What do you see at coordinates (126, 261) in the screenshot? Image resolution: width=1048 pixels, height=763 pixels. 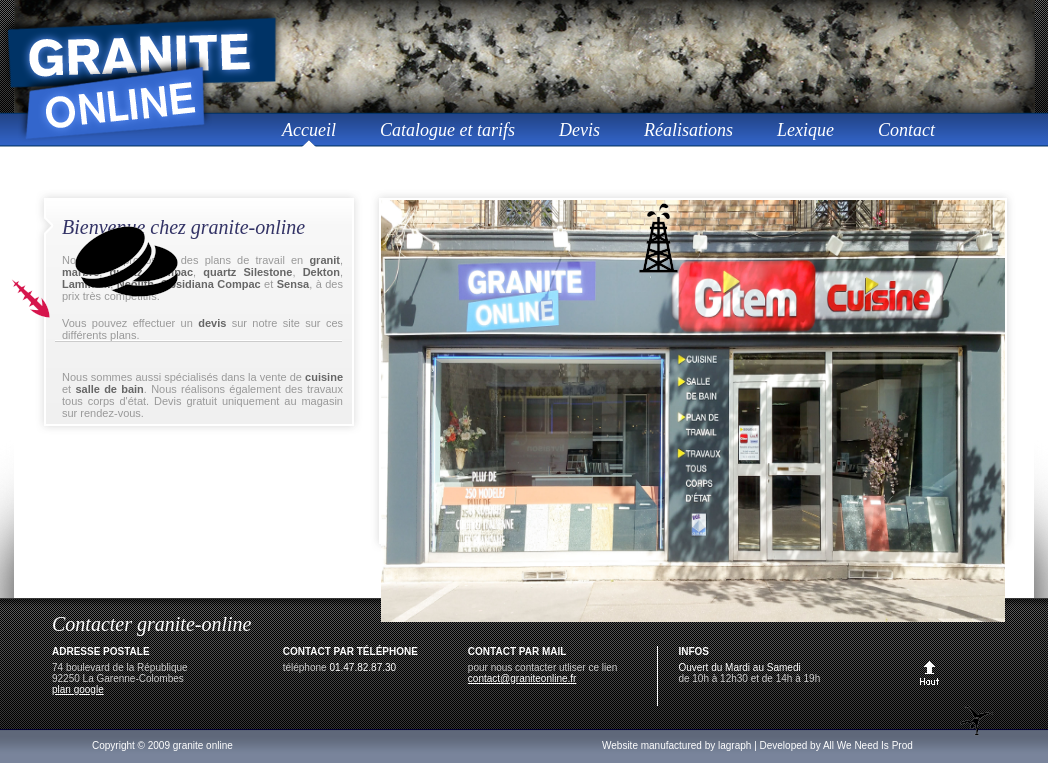 I see `view your coin balance or currency` at bounding box center [126, 261].